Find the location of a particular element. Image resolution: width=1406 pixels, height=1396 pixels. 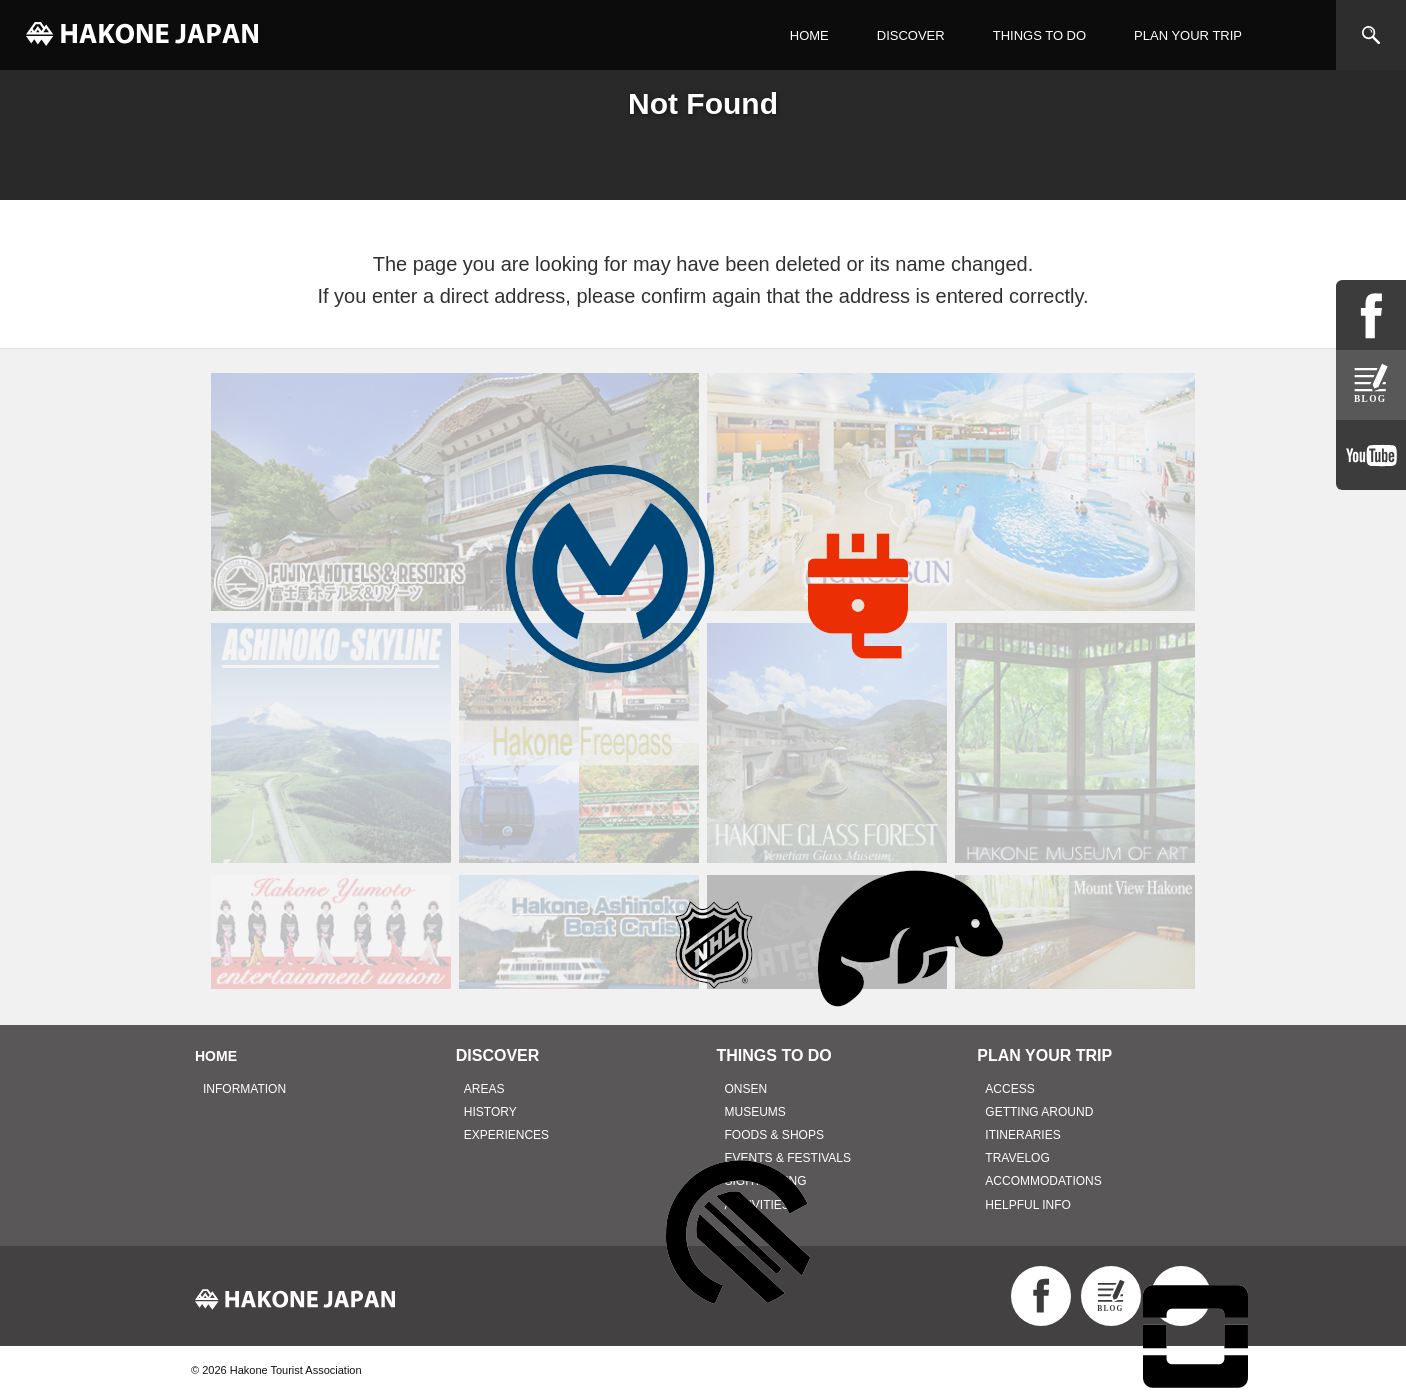

mulesoft logo is located at coordinates (610, 569).